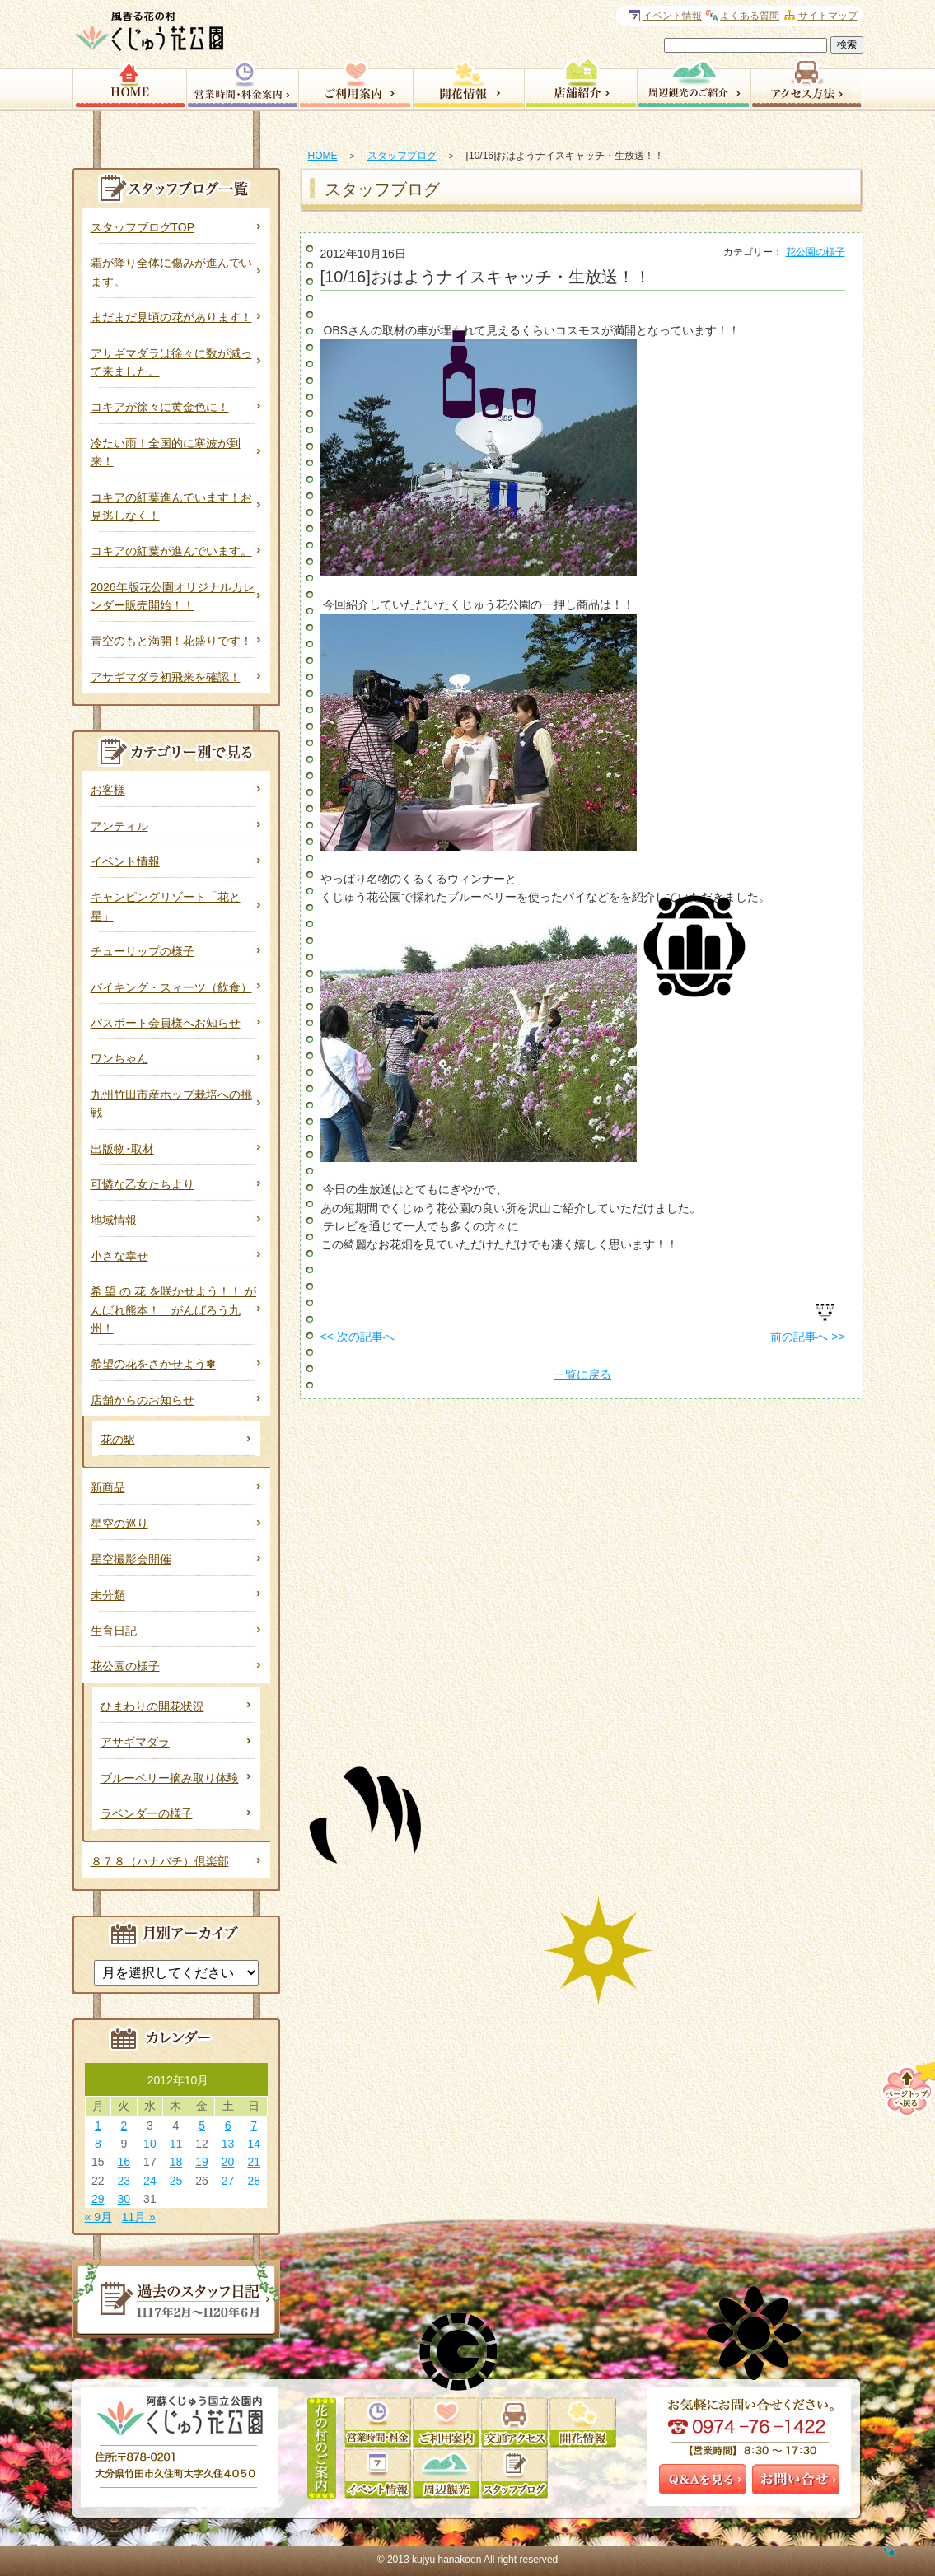 Image resolution: width=935 pixels, height=2576 pixels. I want to click on browse alcoholic beverages or bar menu, so click(489, 374).